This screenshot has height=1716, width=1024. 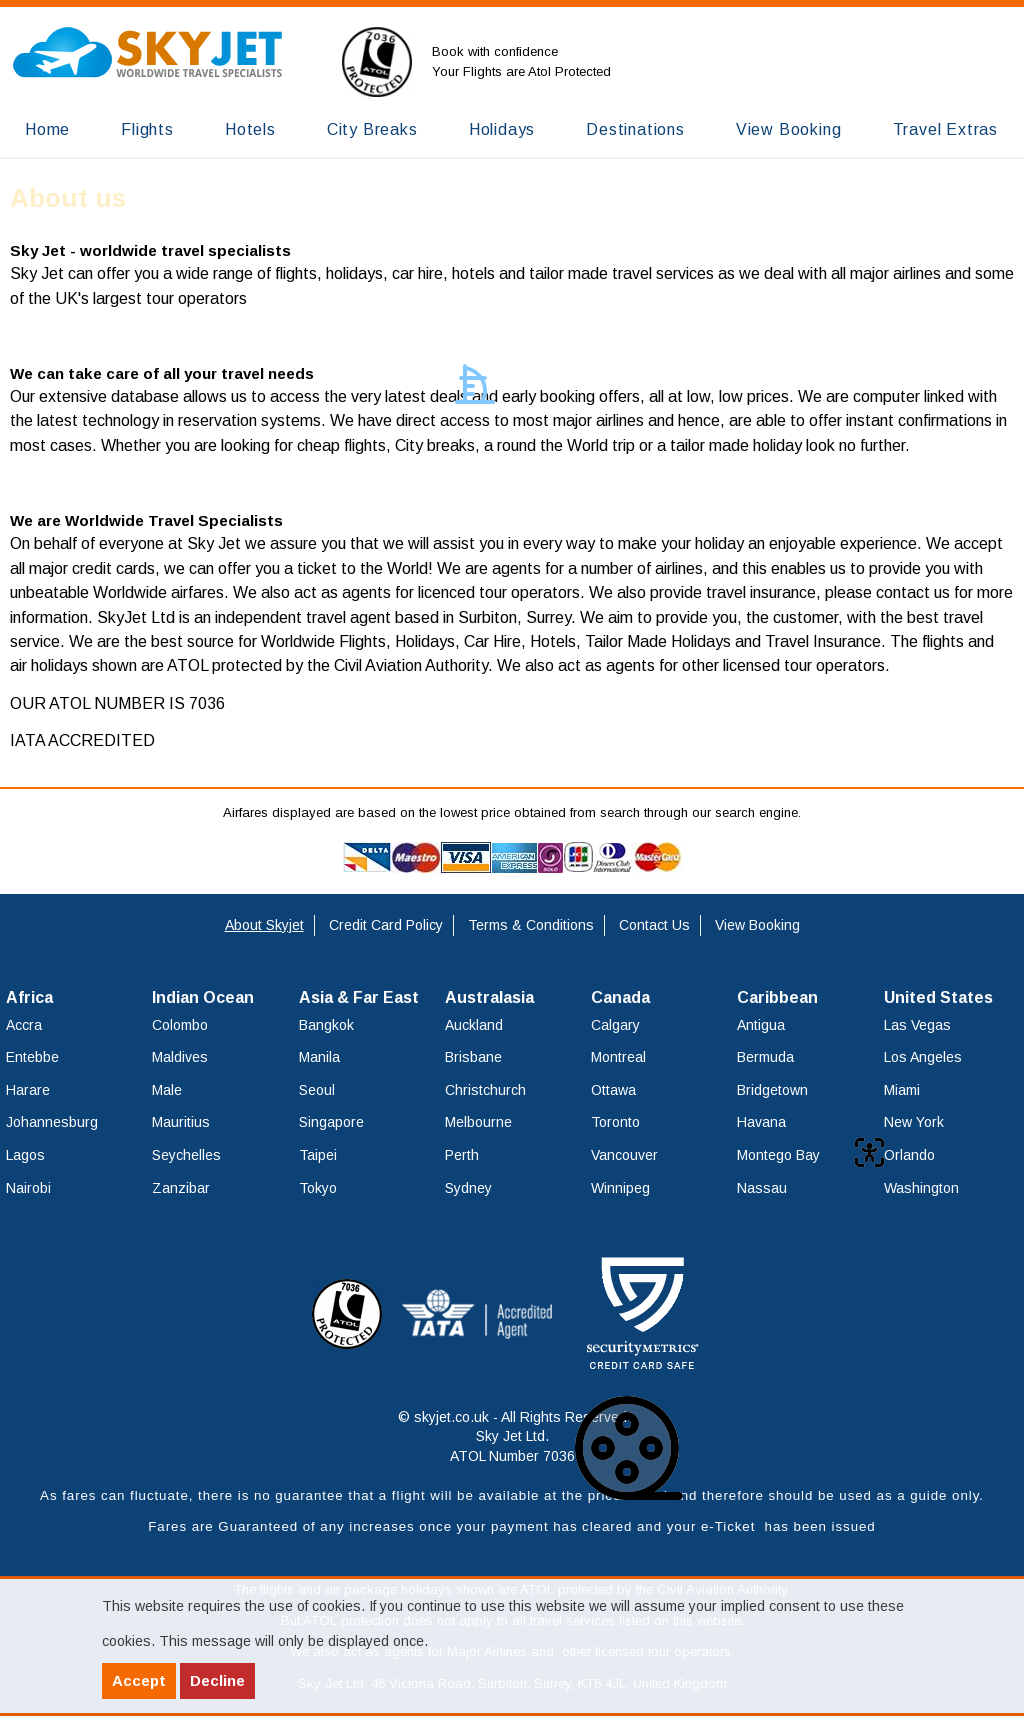 What do you see at coordinates (475, 384) in the screenshot?
I see `view landmark or tourist attraction` at bounding box center [475, 384].